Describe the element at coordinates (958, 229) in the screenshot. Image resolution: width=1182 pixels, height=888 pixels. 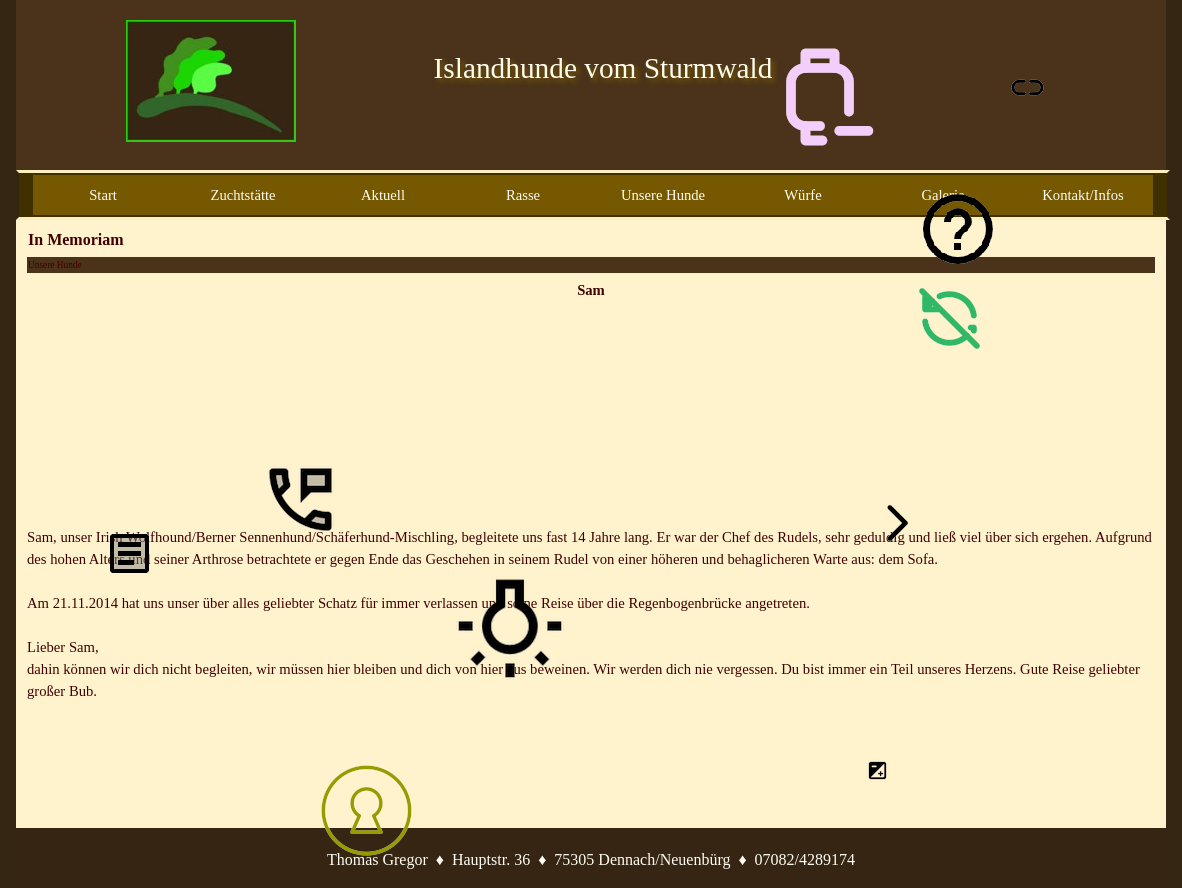
I see `access help or support options` at that location.